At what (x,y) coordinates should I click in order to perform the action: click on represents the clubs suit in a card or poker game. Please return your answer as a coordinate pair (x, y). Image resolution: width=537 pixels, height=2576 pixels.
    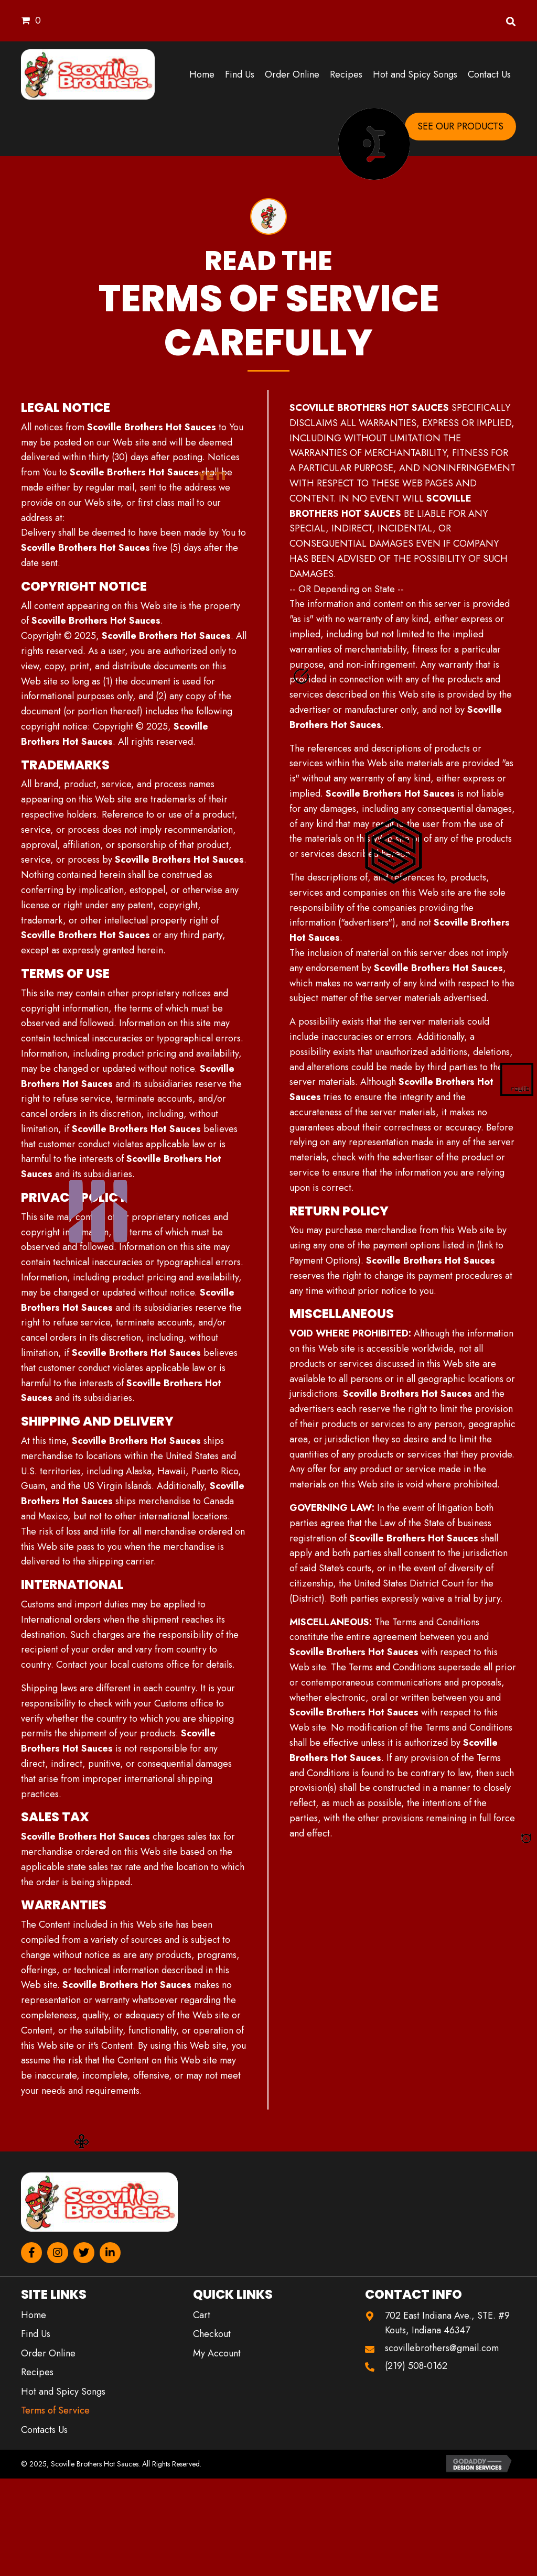
    Looking at the image, I should click on (81, 2141).